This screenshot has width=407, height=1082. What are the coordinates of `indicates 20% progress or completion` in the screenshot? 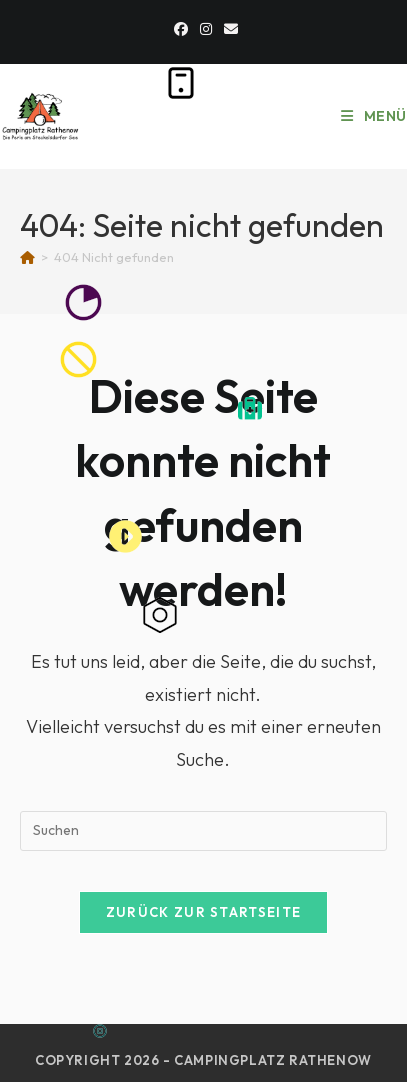 It's located at (83, 302).